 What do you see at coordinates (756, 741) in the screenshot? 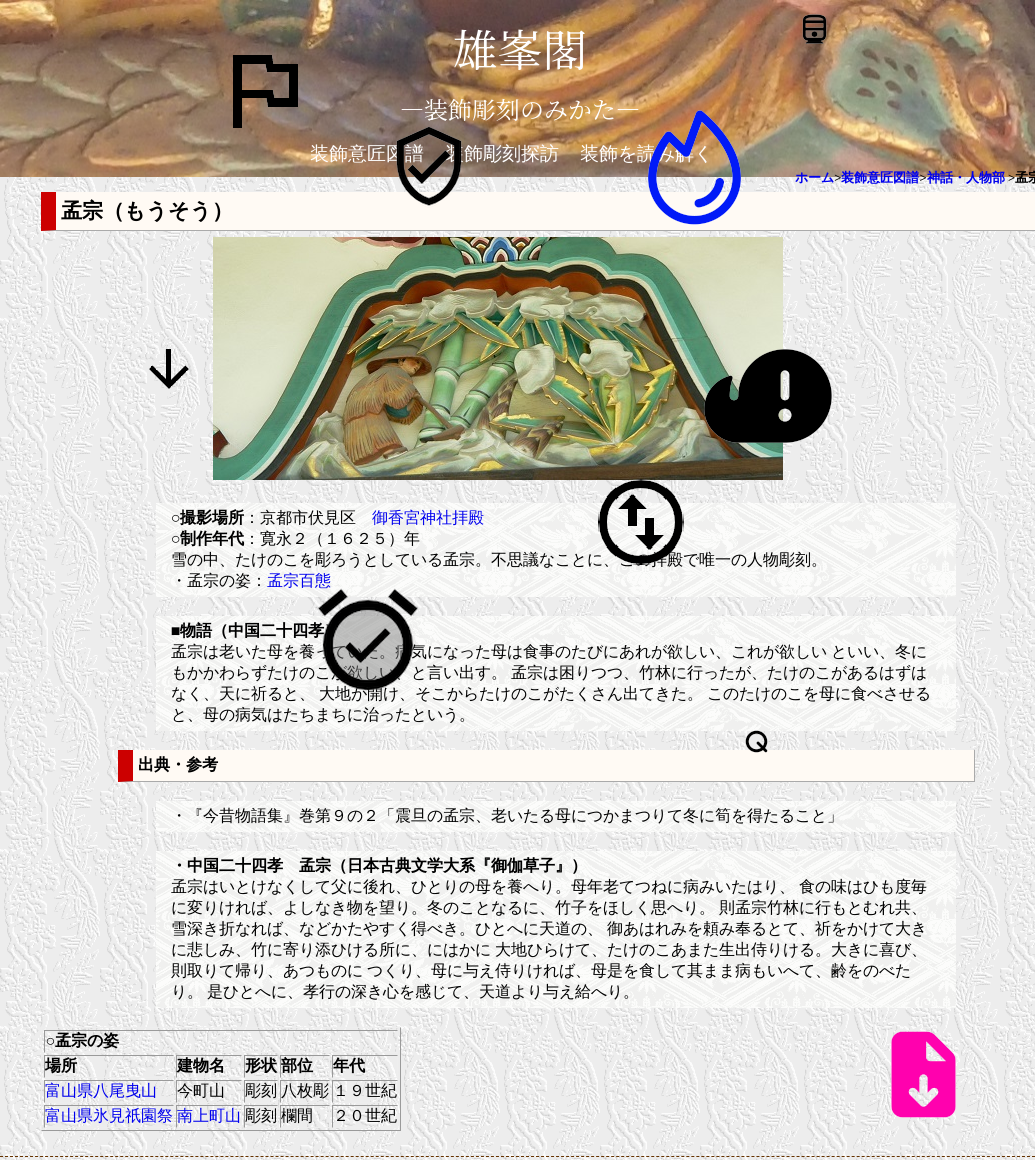
I see `indicates guatemalan quetzal currency` at bounding box center [756, 741].